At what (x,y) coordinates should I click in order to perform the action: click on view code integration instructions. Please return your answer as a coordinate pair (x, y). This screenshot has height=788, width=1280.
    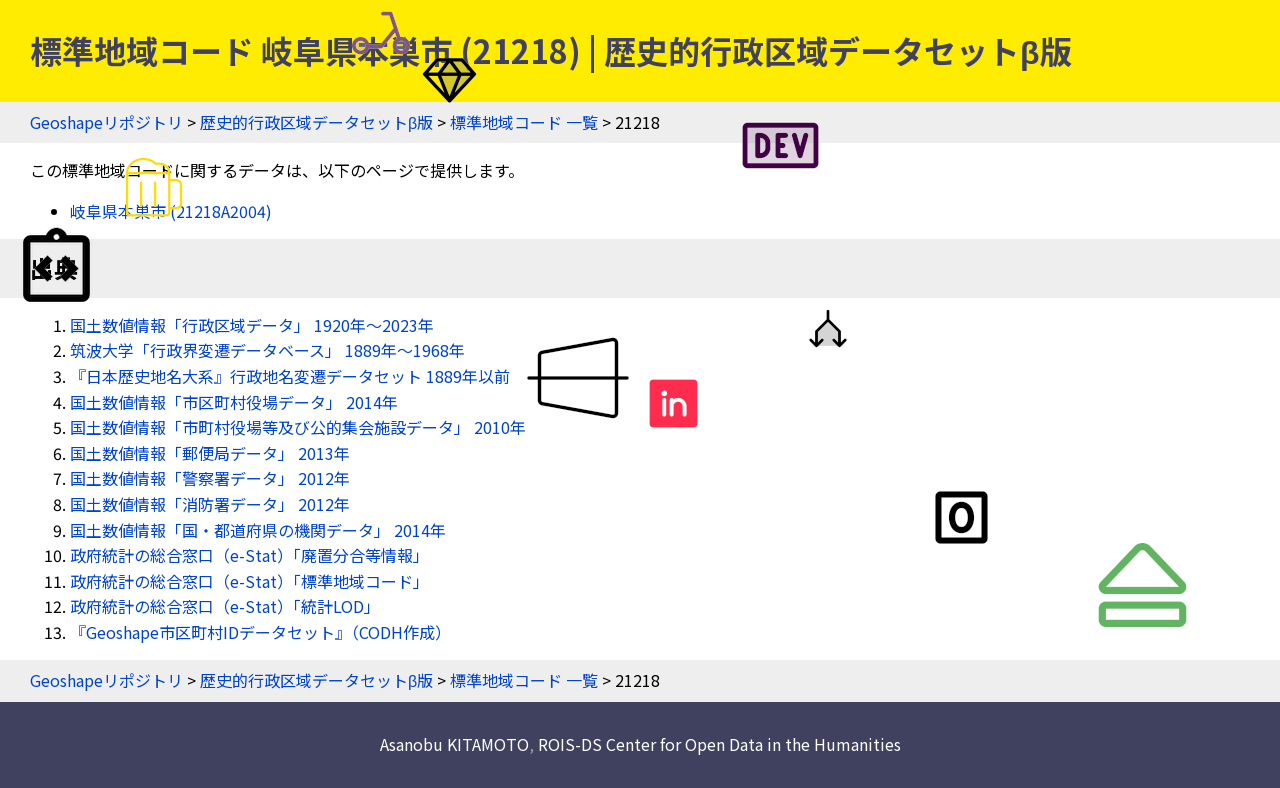
    Looking at the image, I should click on (56, 268).